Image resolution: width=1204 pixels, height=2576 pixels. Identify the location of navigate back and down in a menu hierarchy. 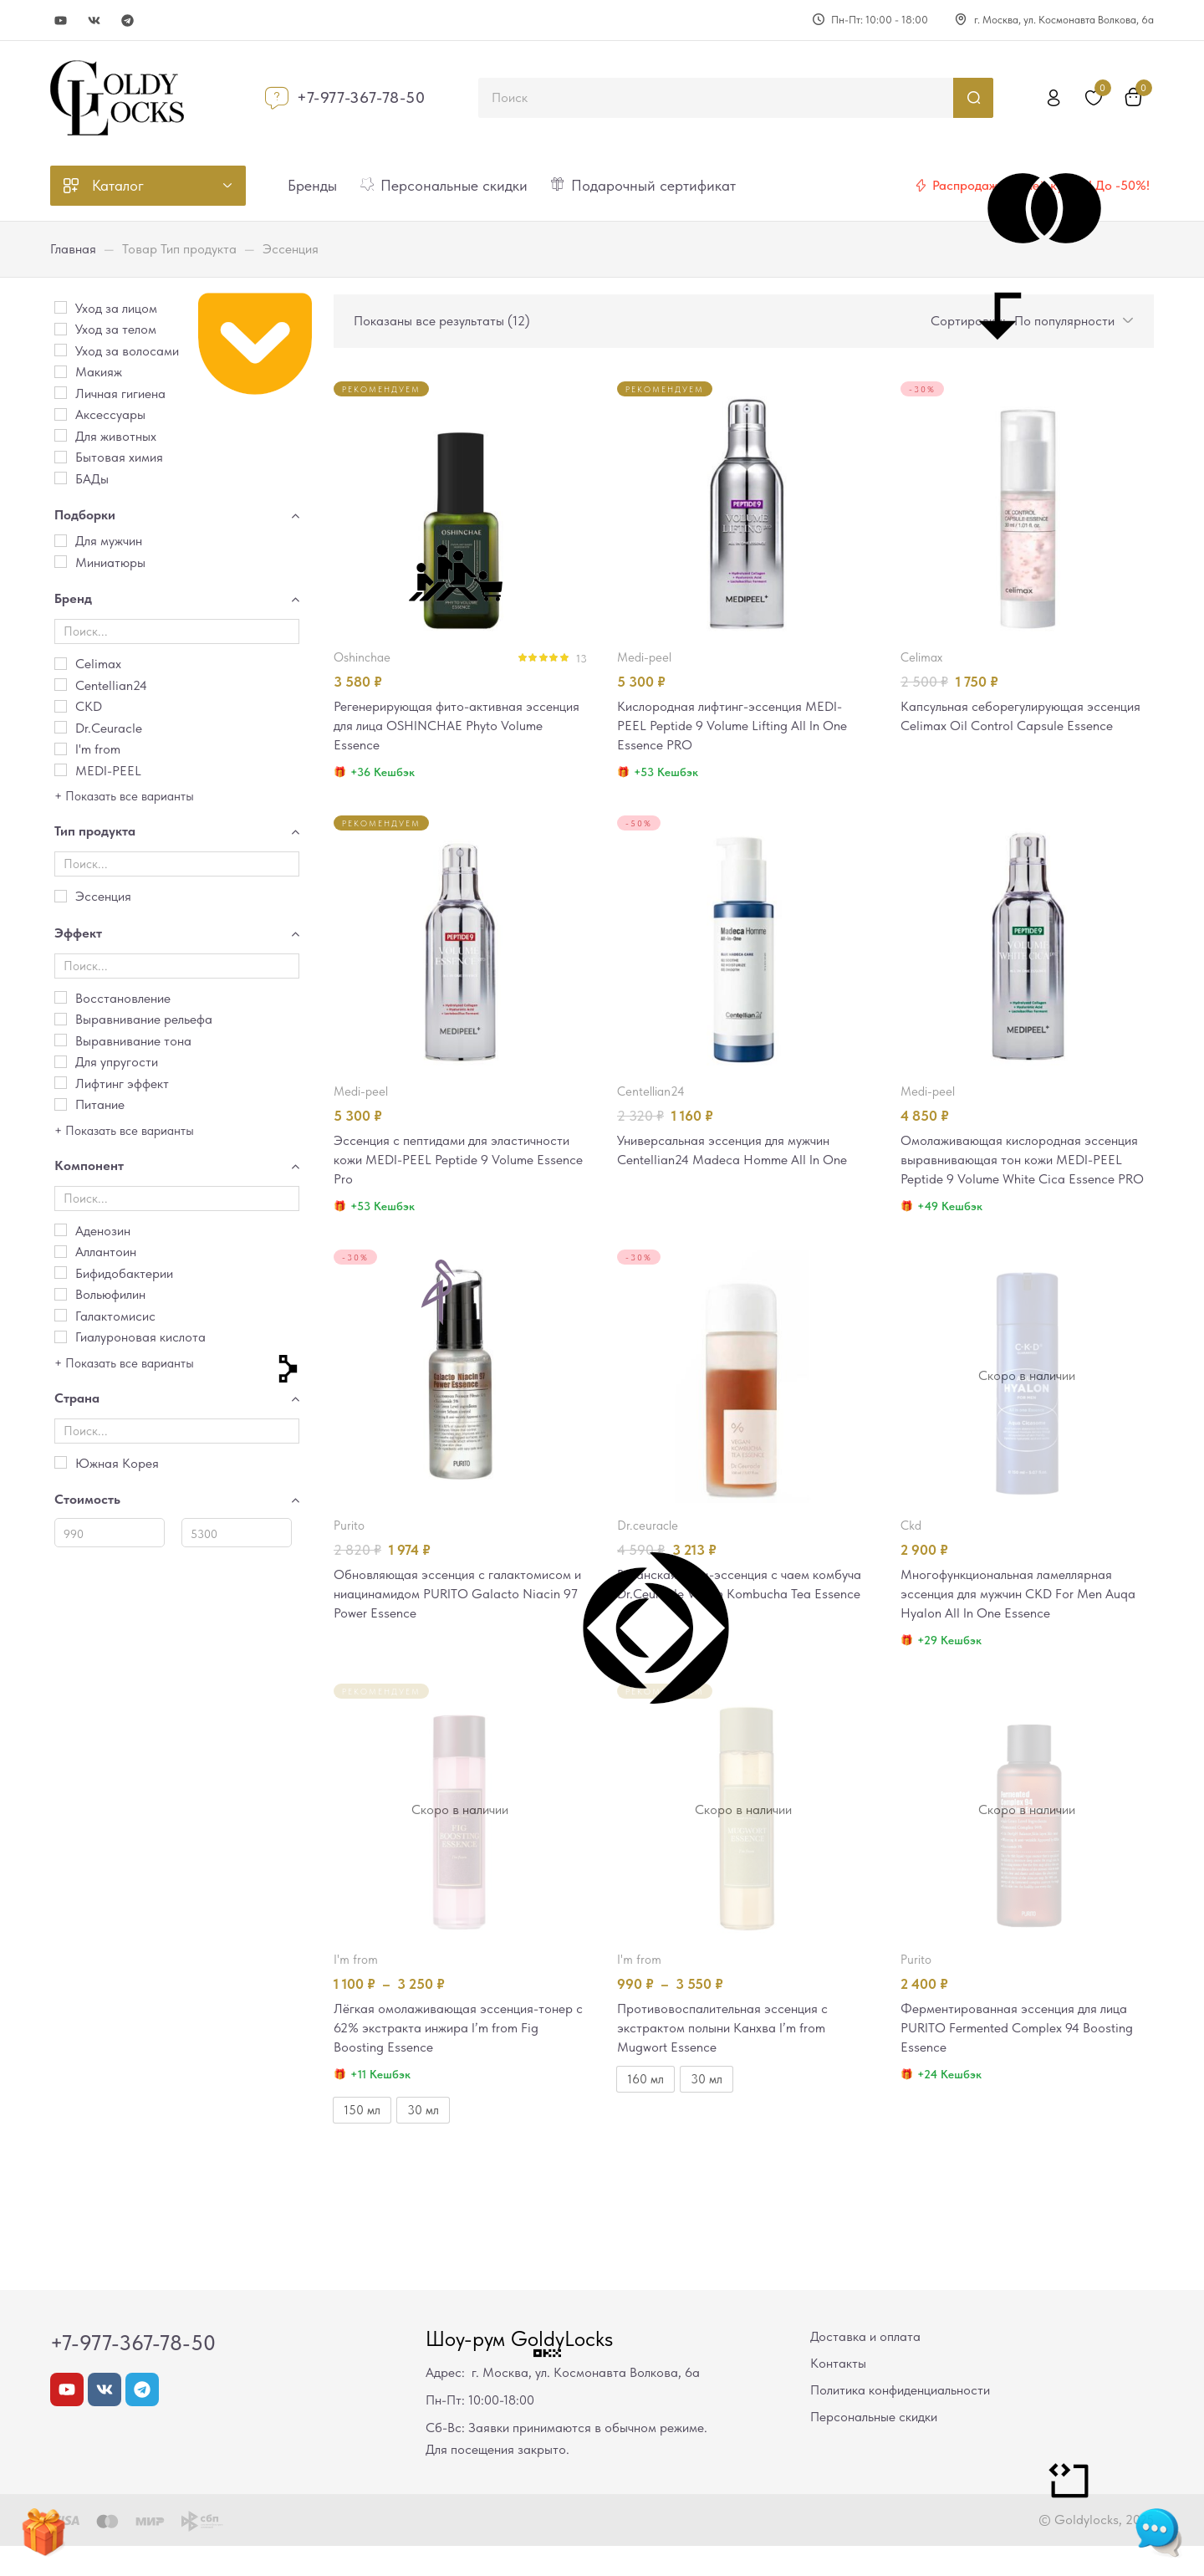
(1000, 313).